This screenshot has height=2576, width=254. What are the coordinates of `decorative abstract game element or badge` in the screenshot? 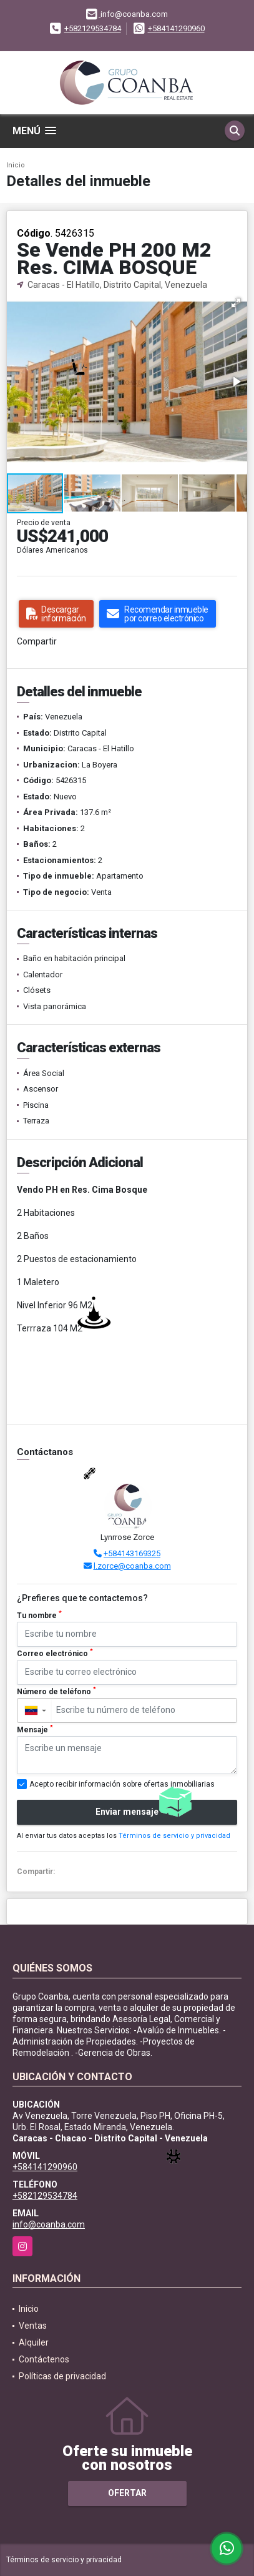 It's located at (173, 2156).